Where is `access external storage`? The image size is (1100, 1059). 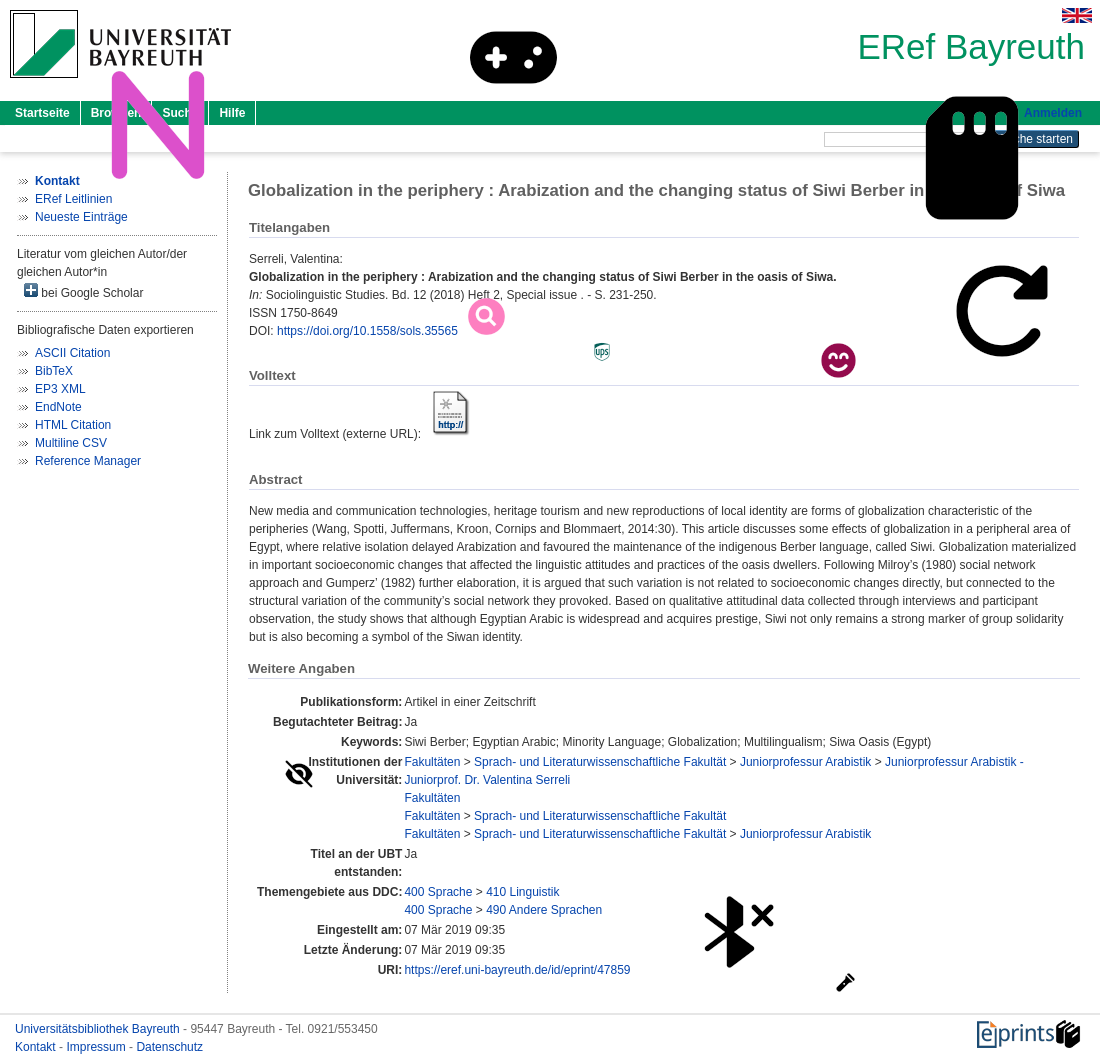 access external storage is located at coordinates (972, 158).